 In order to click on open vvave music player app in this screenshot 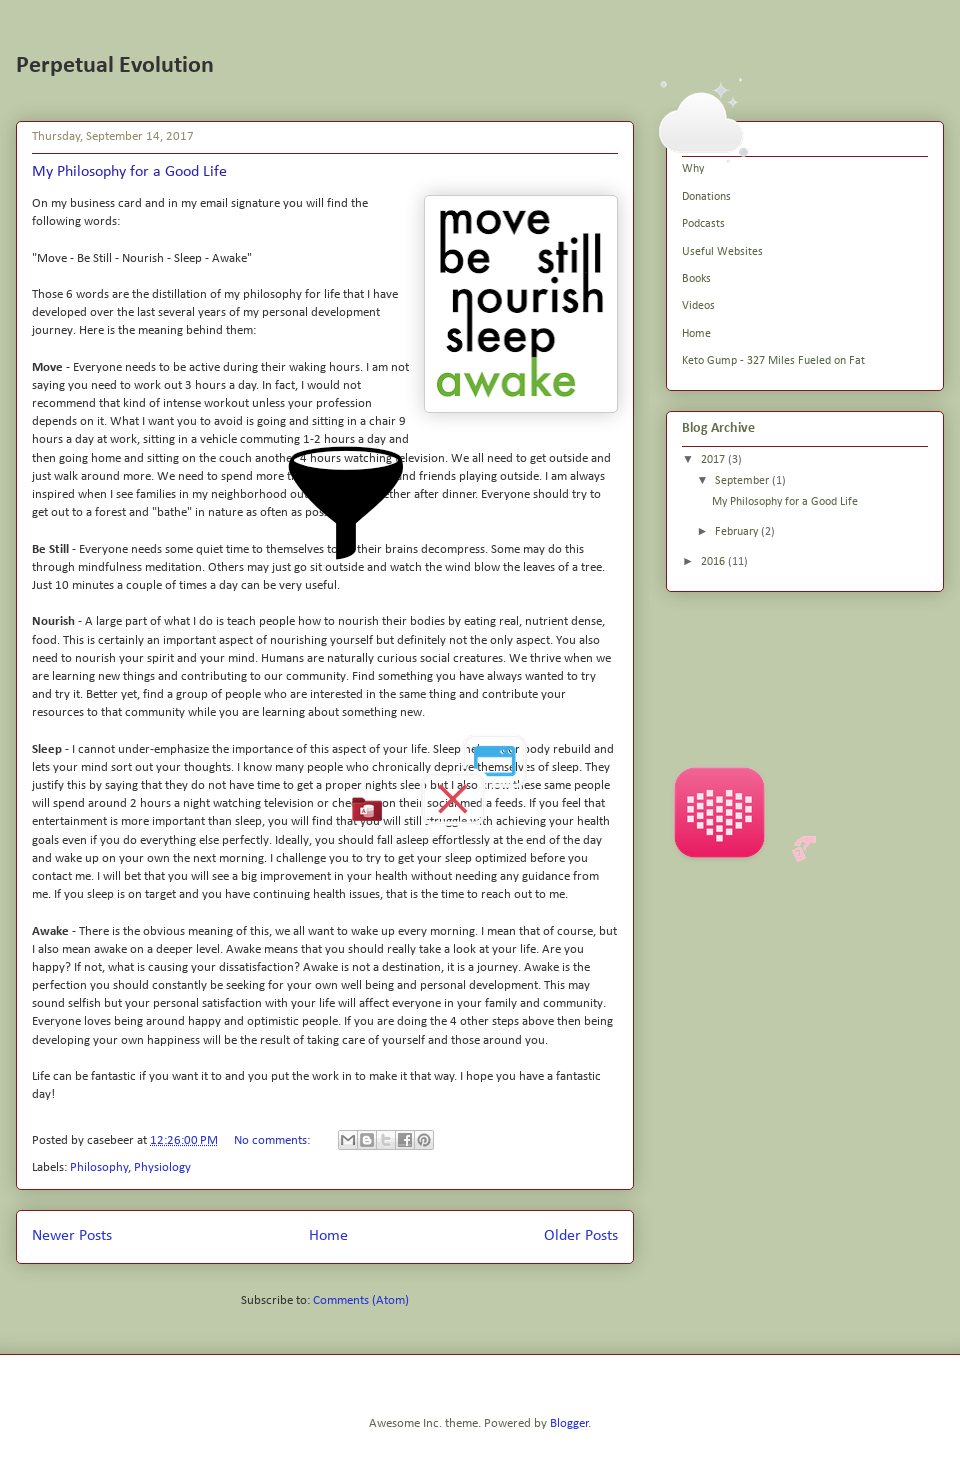, I will do `click(719, 812)`.